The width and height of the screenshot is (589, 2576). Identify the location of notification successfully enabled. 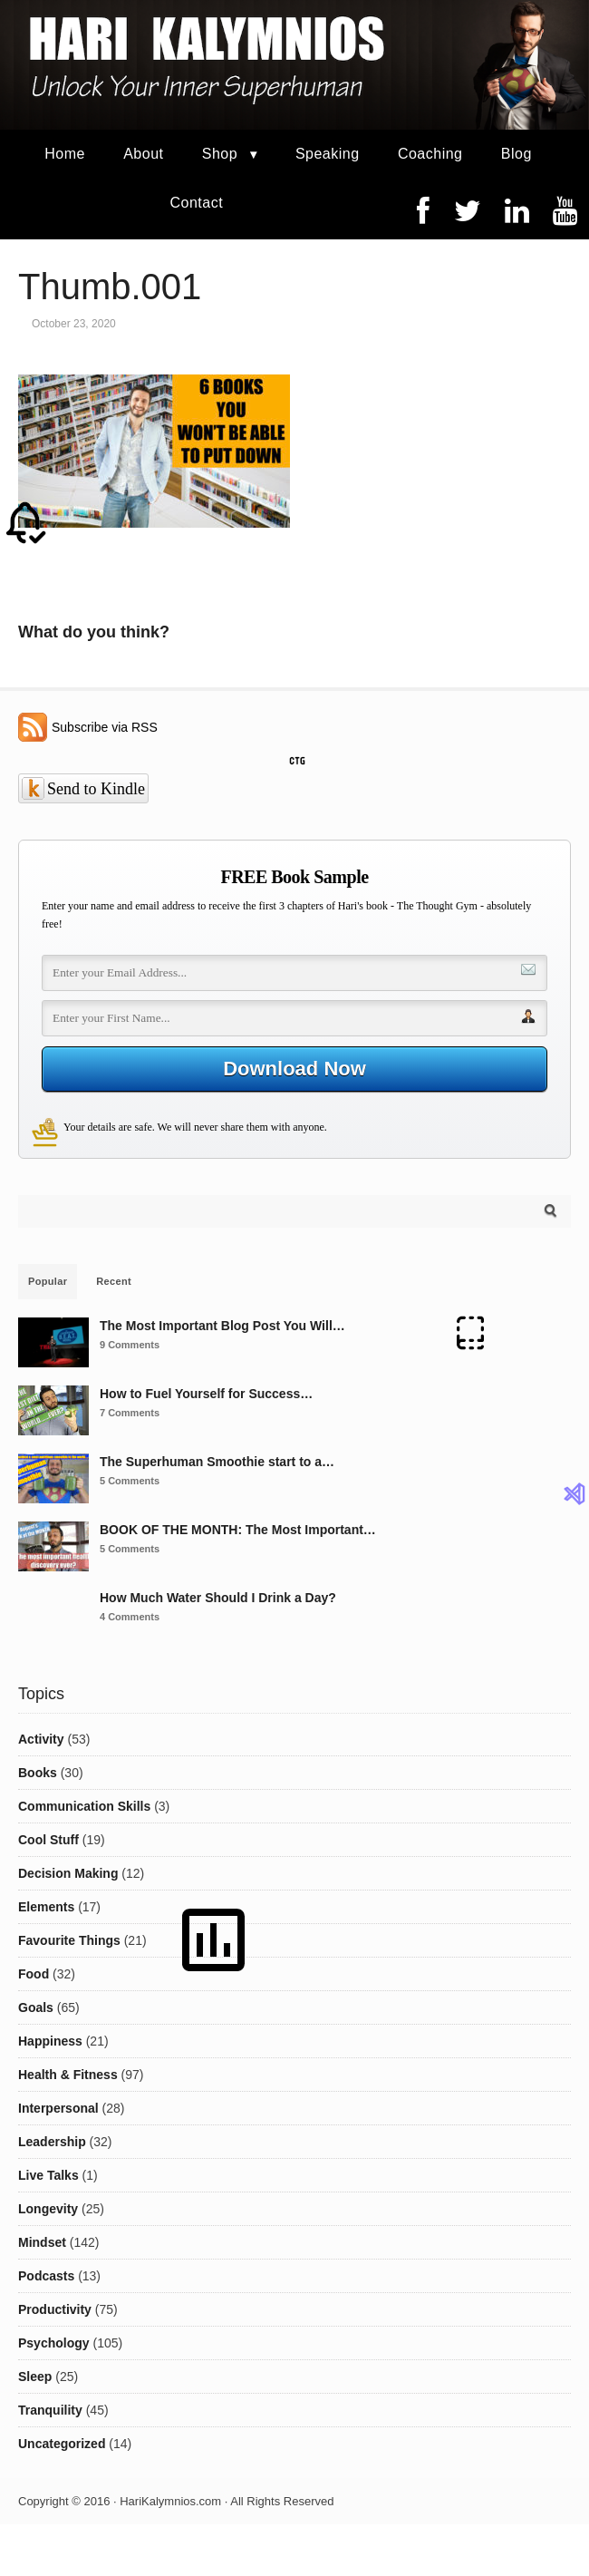
(24, 522).